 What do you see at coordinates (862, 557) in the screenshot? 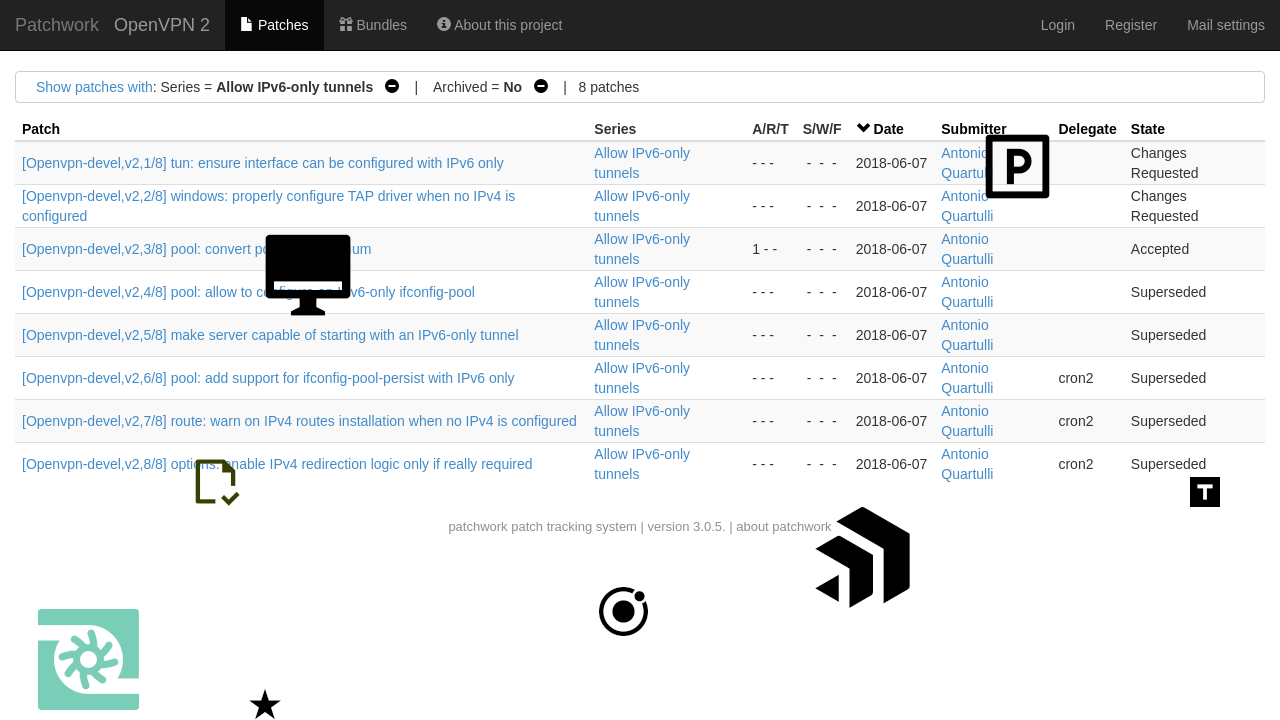
I see `progress software company logo` at bounding box center [862, 557].